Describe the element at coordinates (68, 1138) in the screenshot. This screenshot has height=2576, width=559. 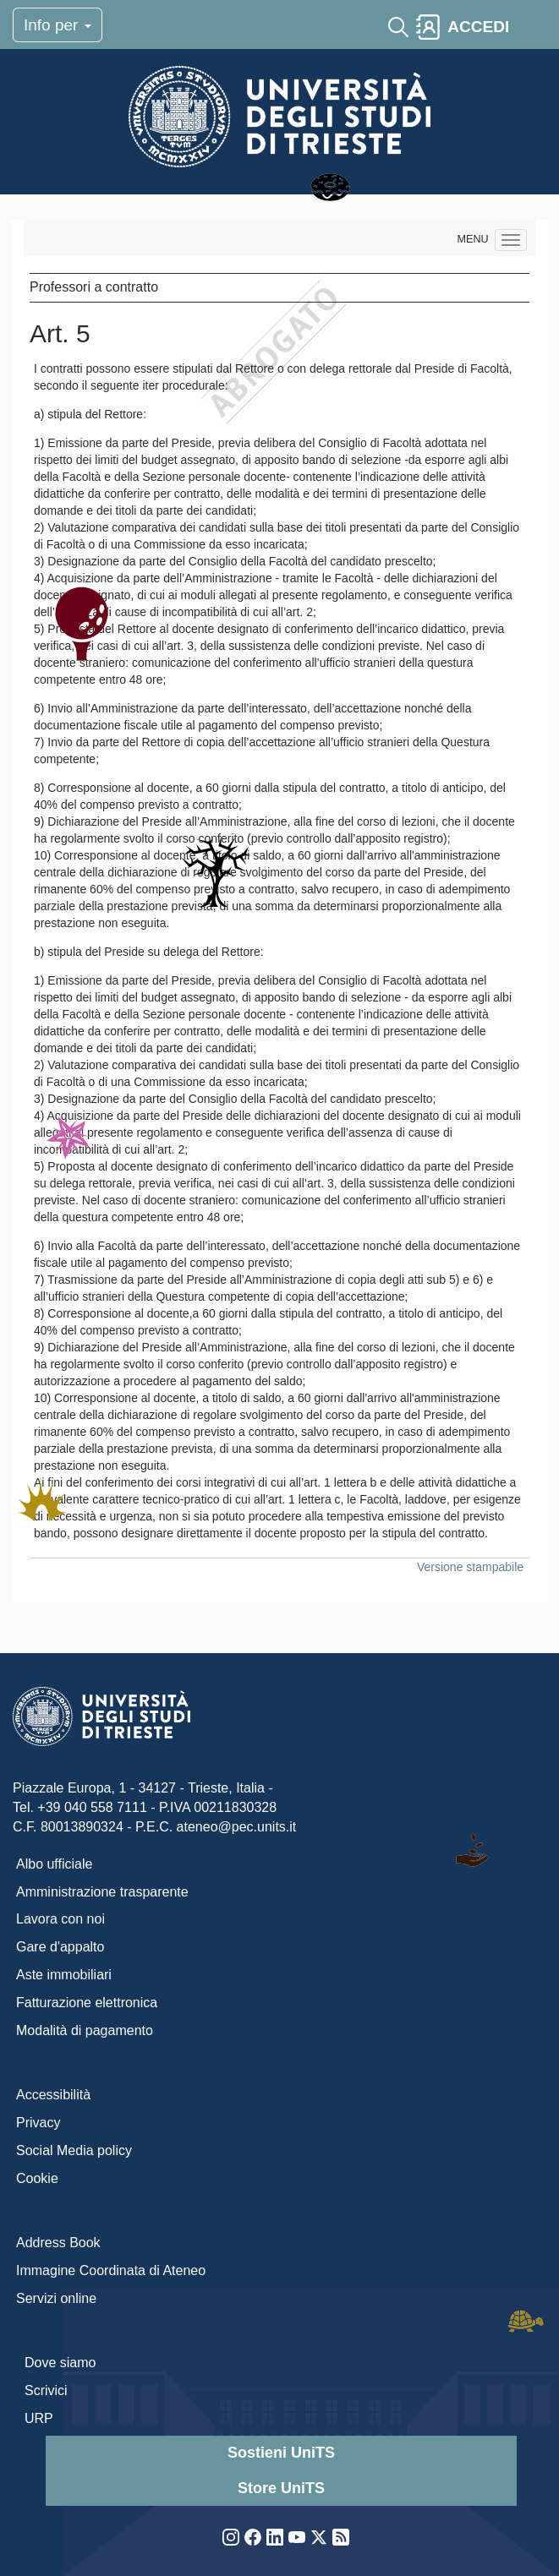
I see `open meditation or mindfulness features` at that location.